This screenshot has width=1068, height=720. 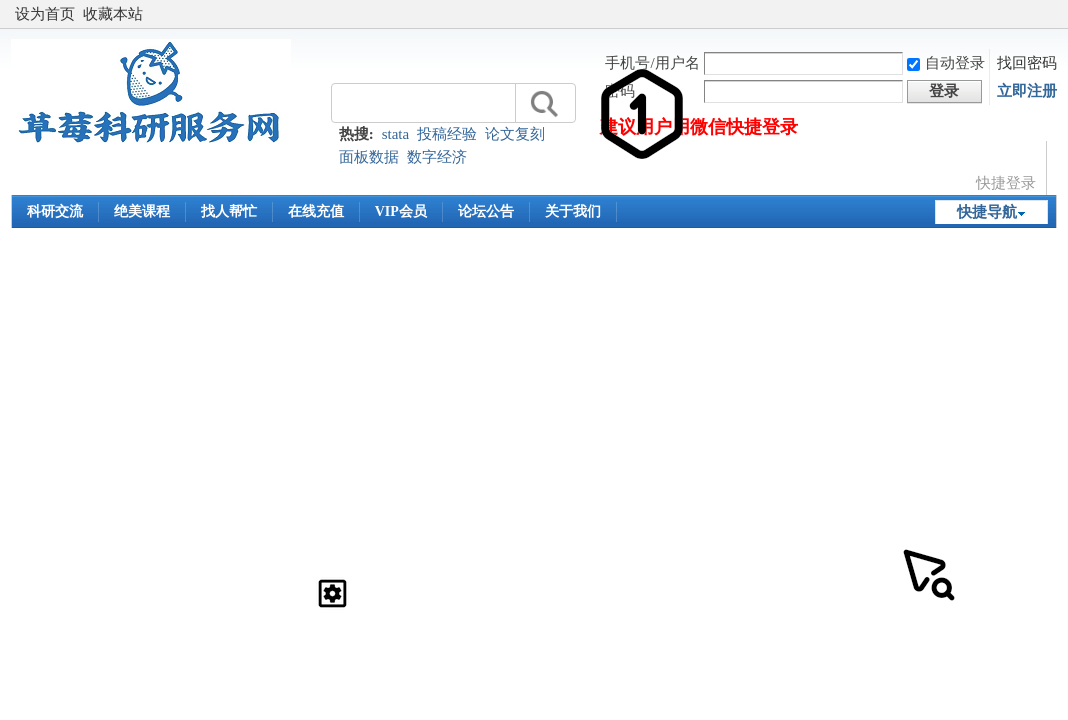 I want to click on indicates step one in a multi-step process, so click(x=642, y=114).